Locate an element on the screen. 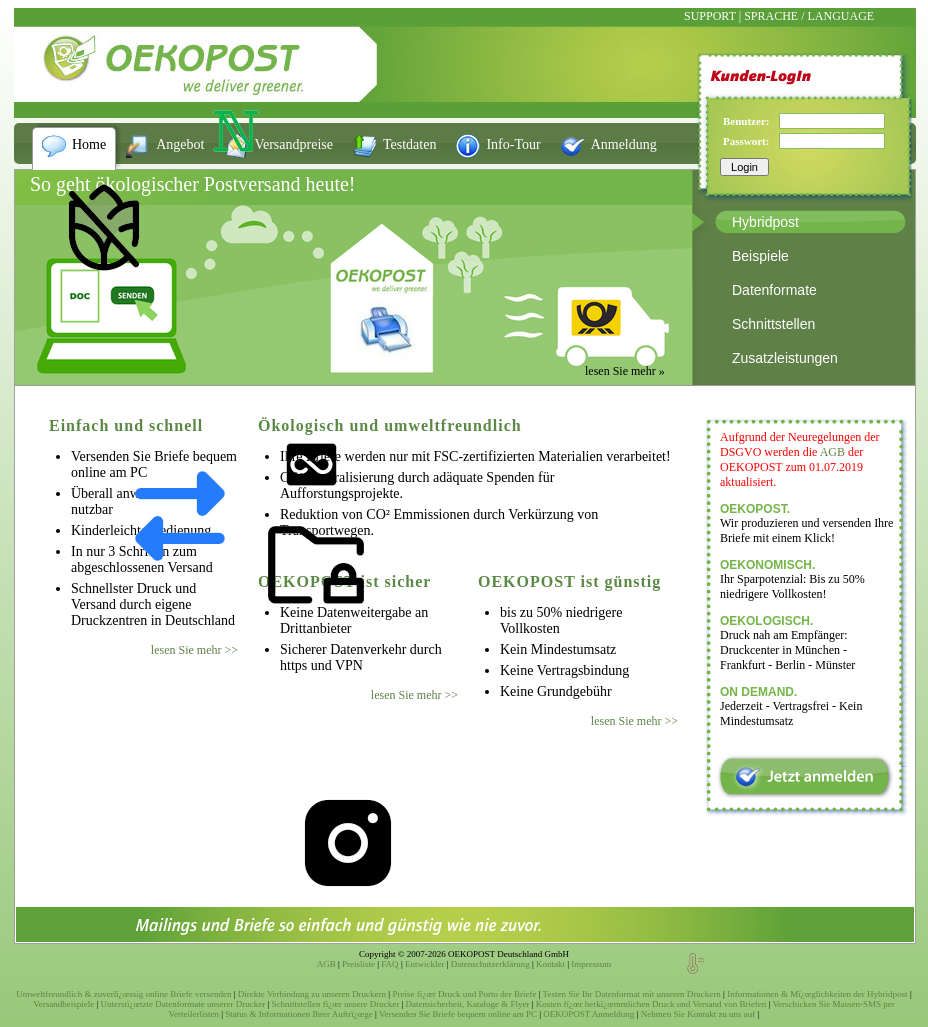 The height and width of the screenshot is (1027, 928). open instagram app is located at coordinates (348, 843).